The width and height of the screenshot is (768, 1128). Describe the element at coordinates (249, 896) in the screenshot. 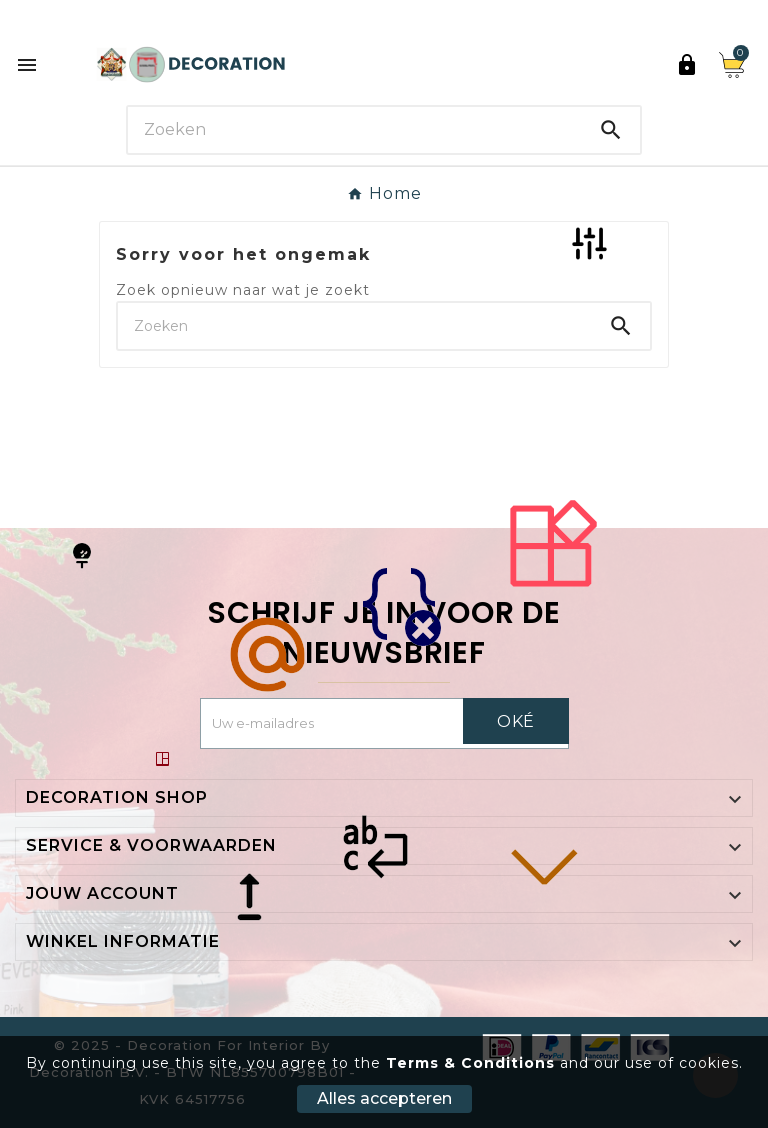

I see `upgrade to a newer version` at that location.